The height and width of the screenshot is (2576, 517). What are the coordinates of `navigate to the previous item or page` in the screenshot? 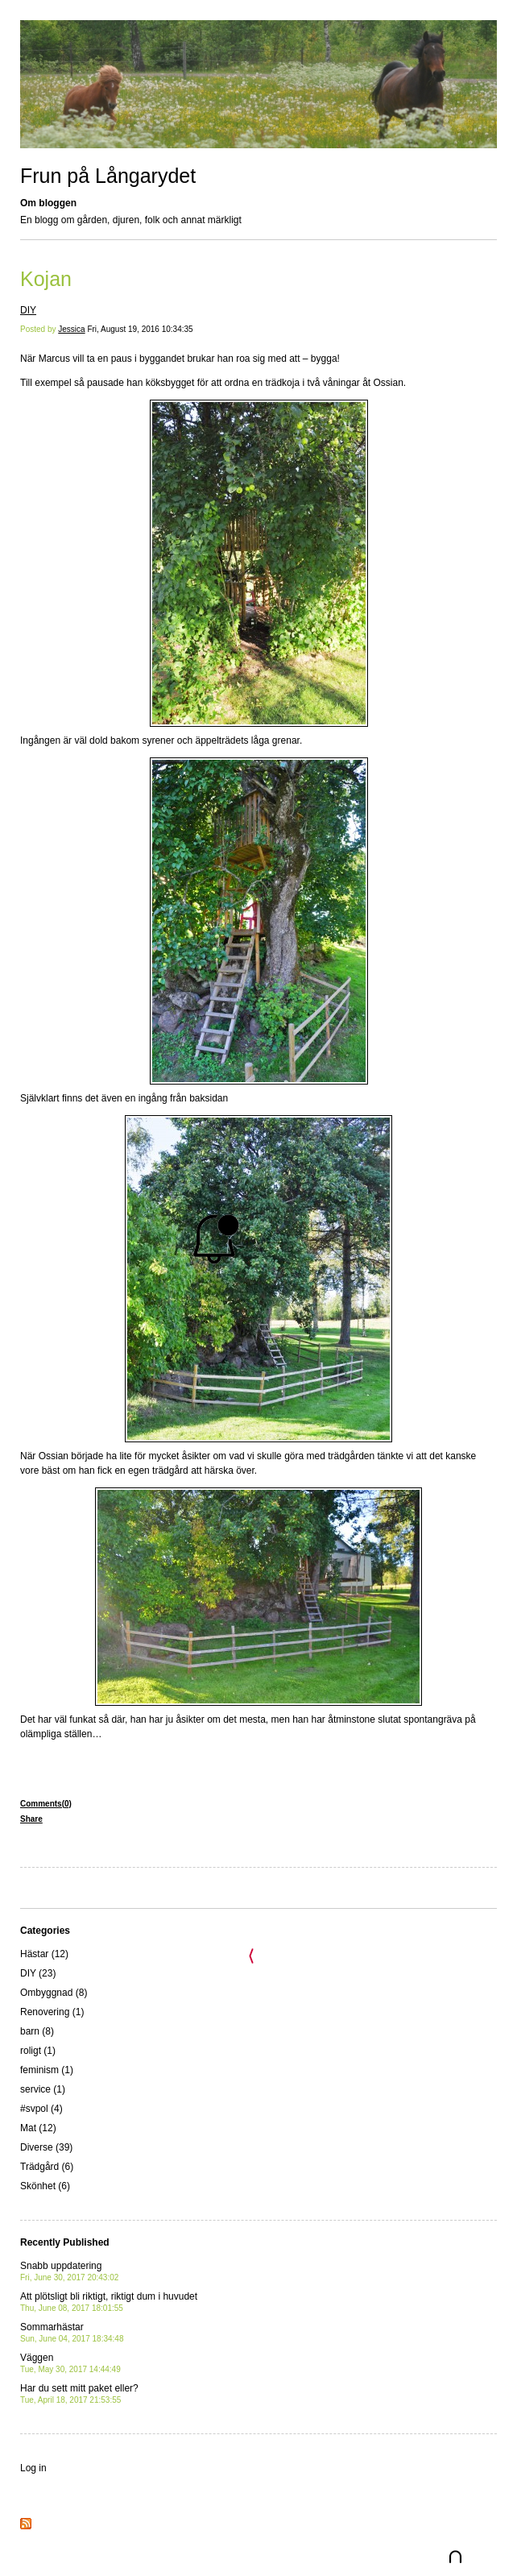 It's located at (251, 1956).